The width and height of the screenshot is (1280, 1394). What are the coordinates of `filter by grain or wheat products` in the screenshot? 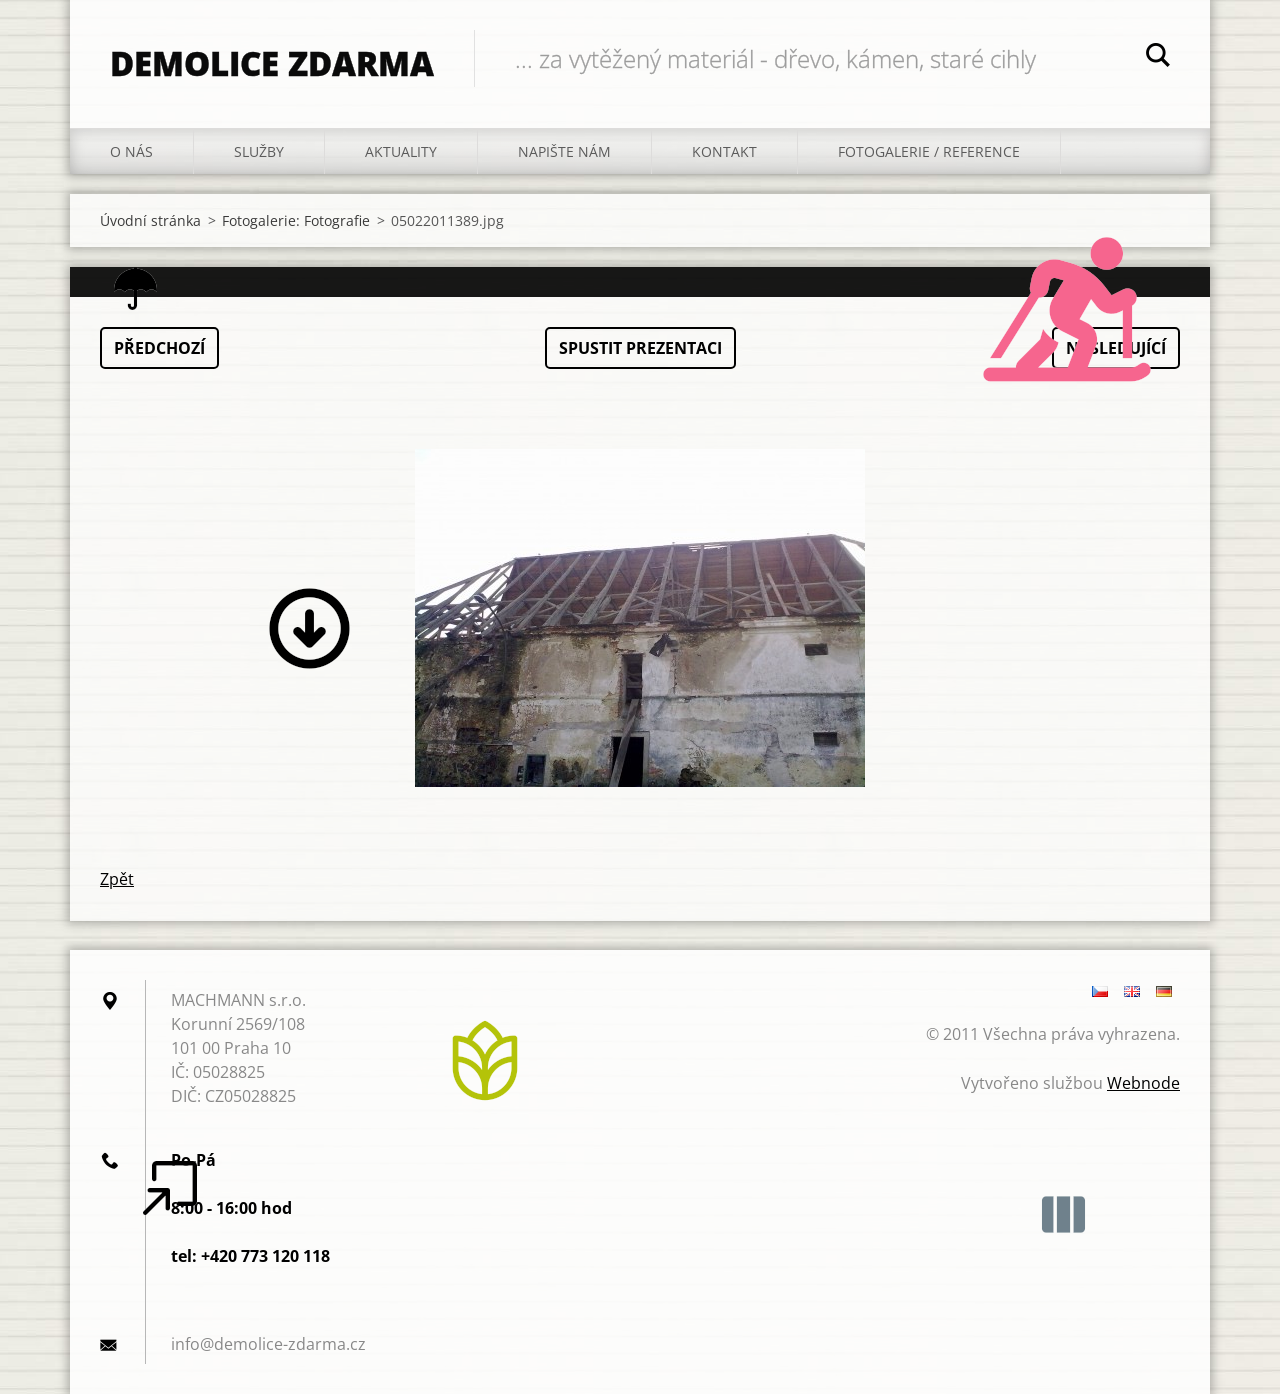 It's located at (485, 1062).